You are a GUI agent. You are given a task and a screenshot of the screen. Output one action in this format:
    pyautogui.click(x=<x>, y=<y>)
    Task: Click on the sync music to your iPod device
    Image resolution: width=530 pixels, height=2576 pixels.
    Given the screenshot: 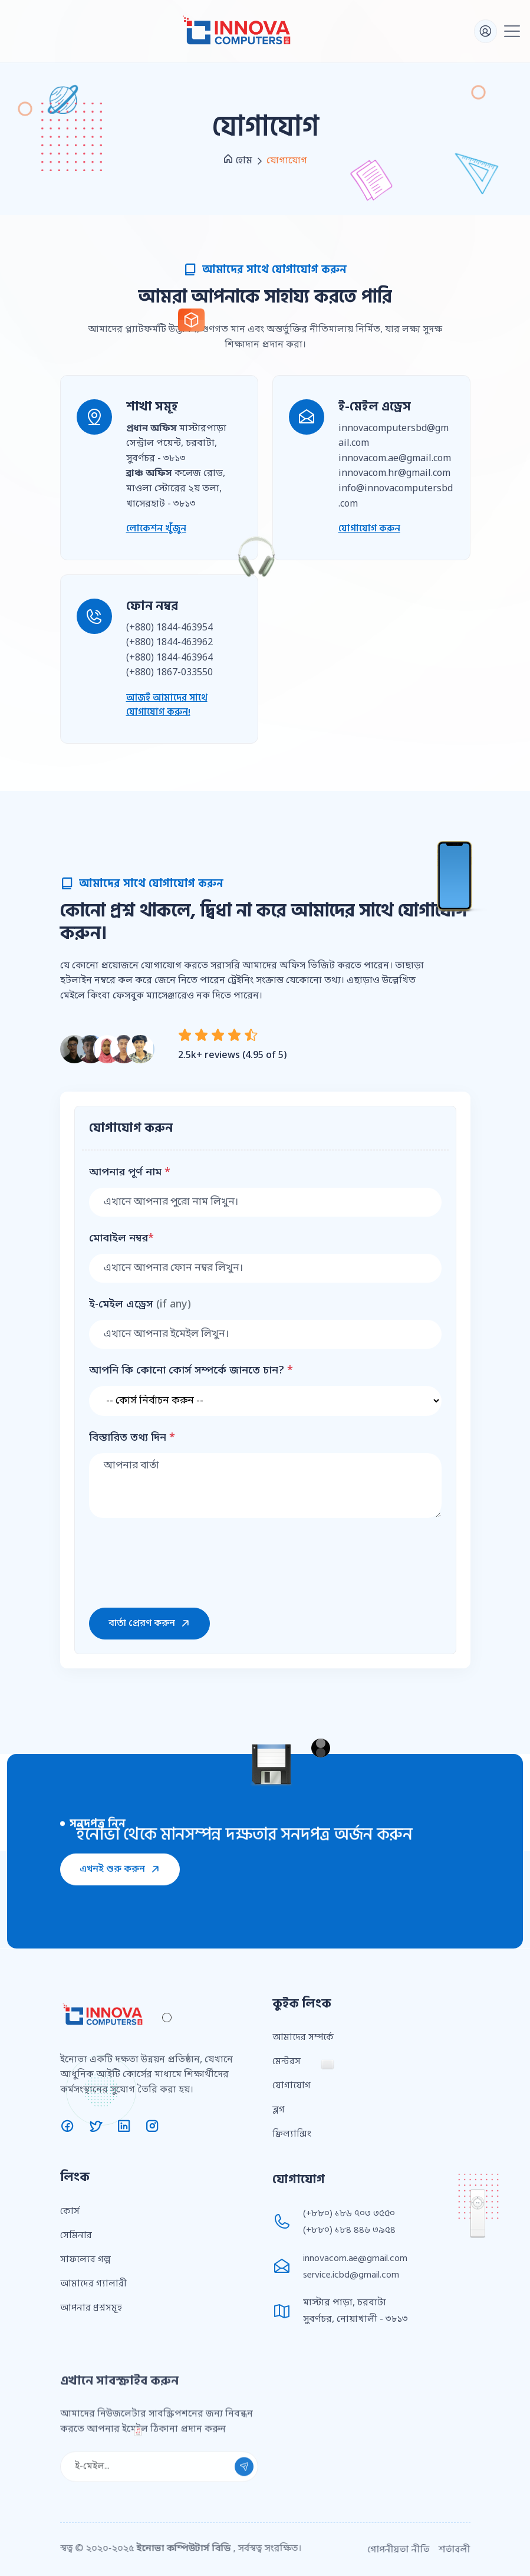 What is the action you would take?
    pyautogui.click(x=477, y=2213)
    